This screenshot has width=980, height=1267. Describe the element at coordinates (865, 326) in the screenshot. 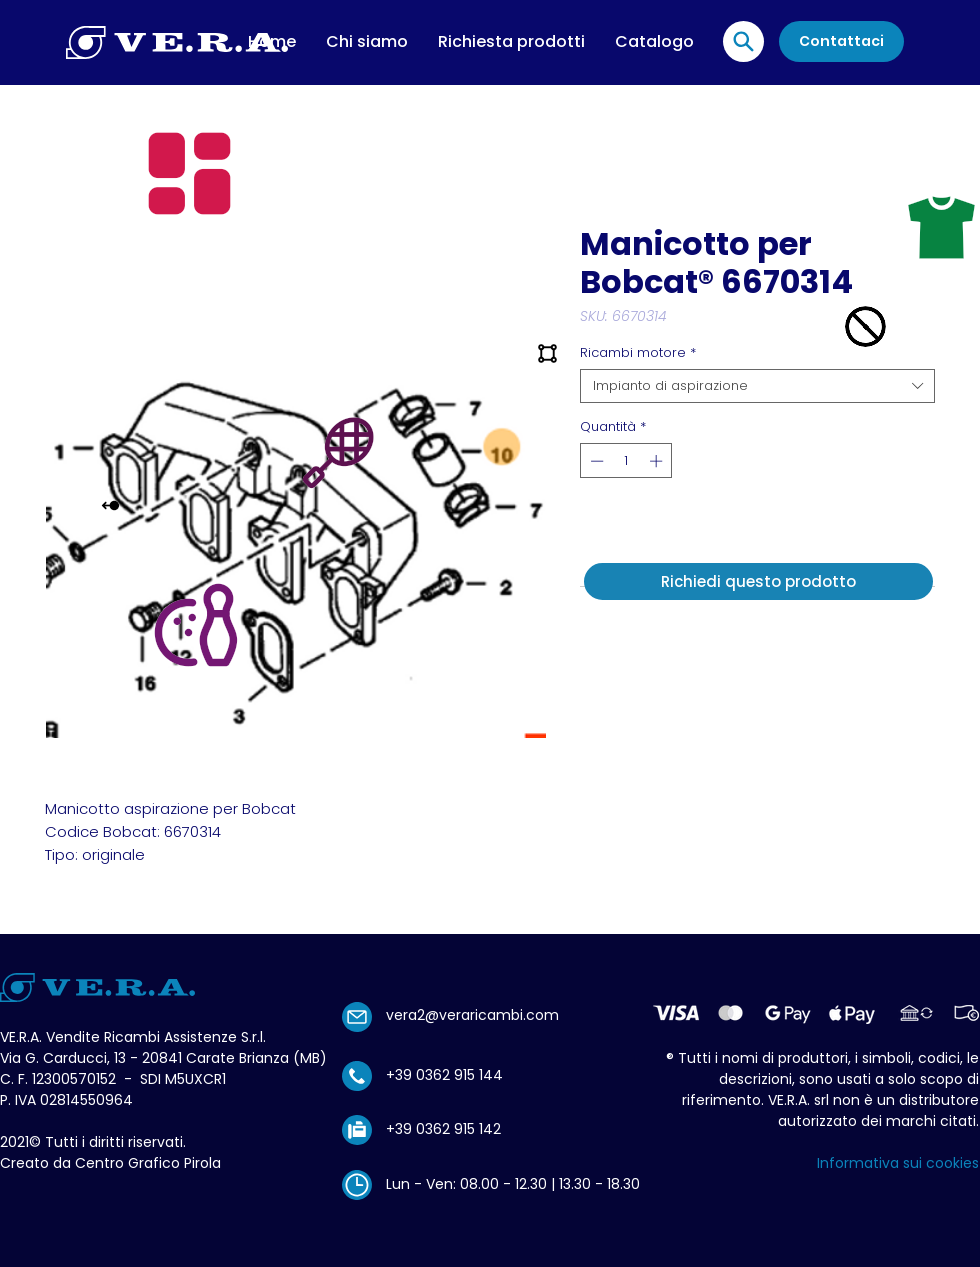

I see `enable do not disturb mode` at that location.